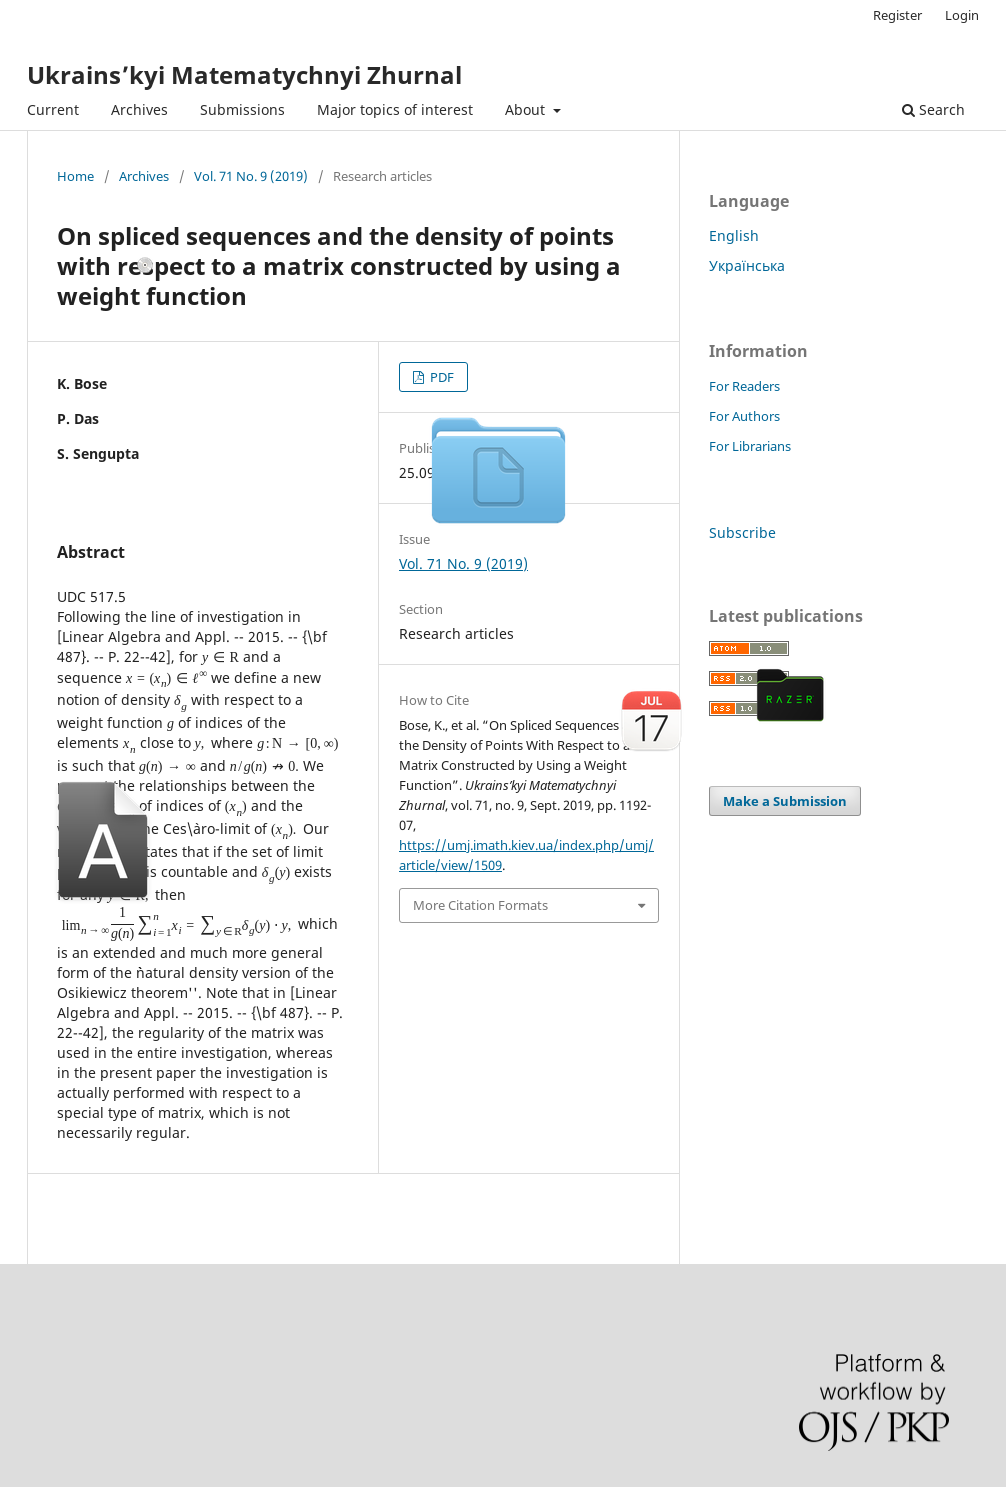 The width and height of the screenshot is (1006, 1487). Describe the element at coordinates (790, 697) in the screenshot. I see `folder for razer software or game files` at that location.